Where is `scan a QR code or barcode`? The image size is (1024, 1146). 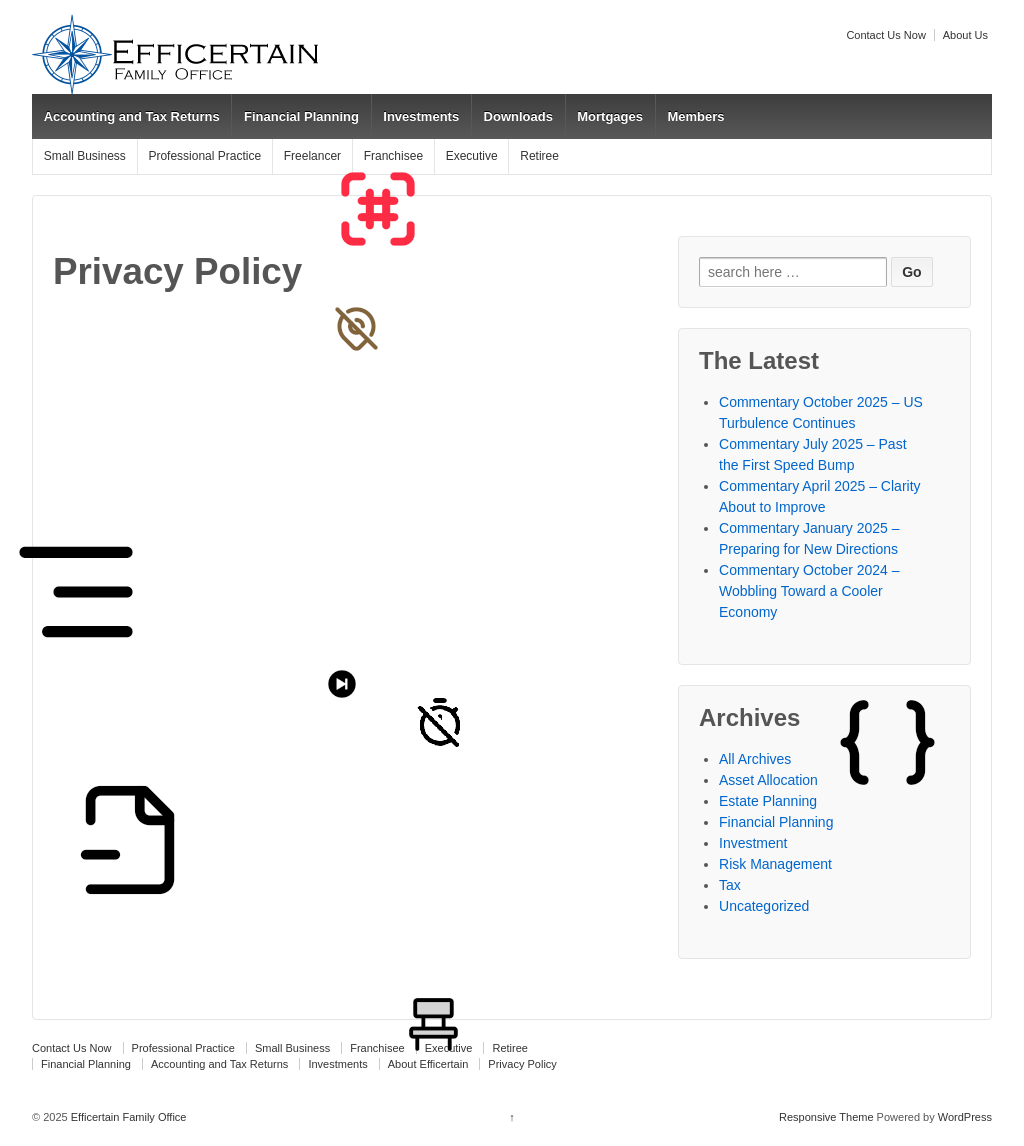 scan a QR code or barcode is located at coordinates (378, 209).